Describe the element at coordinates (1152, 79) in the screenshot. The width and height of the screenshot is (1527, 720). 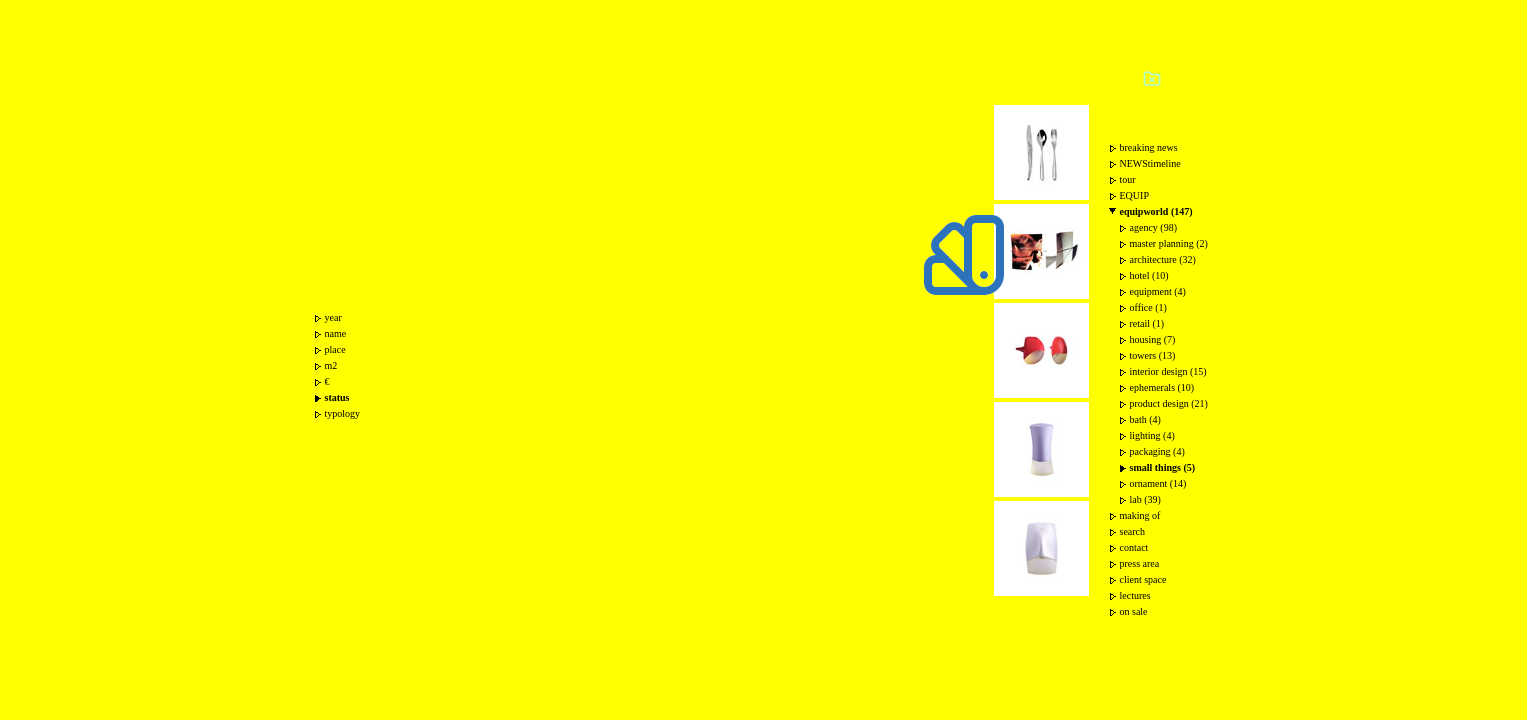
I see `delete a folder` at that location.